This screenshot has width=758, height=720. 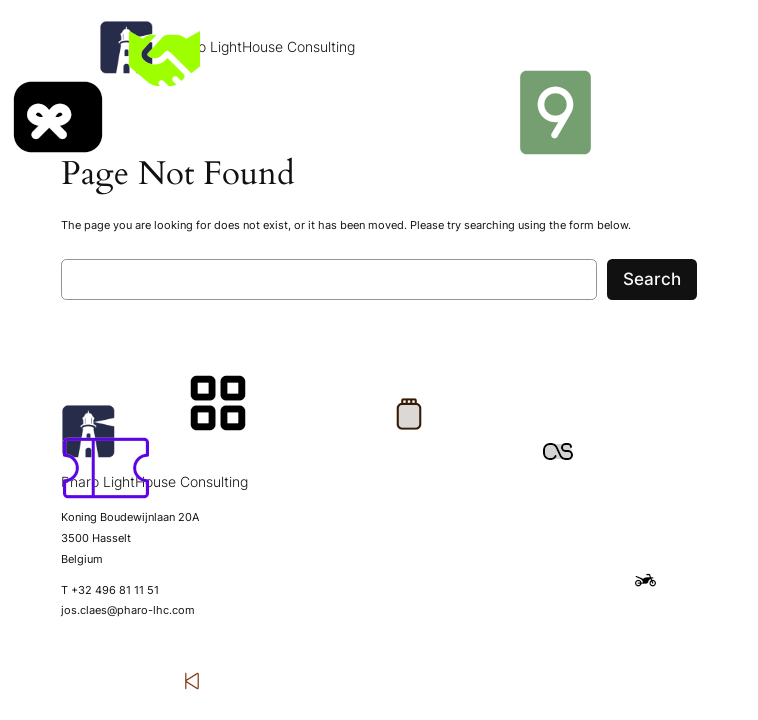 I want to click on connect to Last.fm account, so click(x=558, y=451).